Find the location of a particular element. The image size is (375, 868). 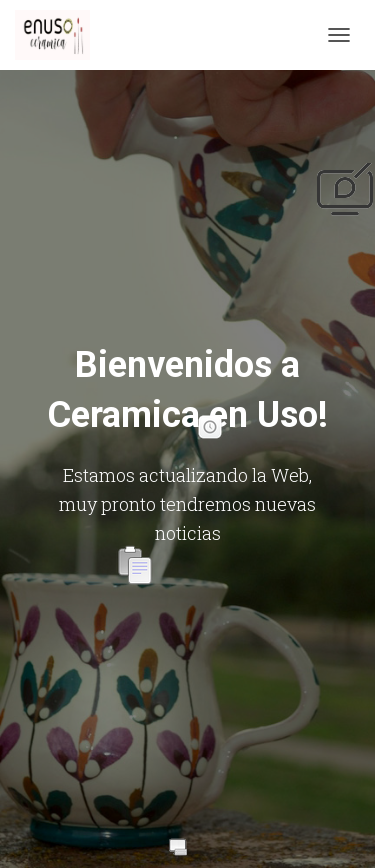

paste content from clipboard is located at coordinates (135, 565).